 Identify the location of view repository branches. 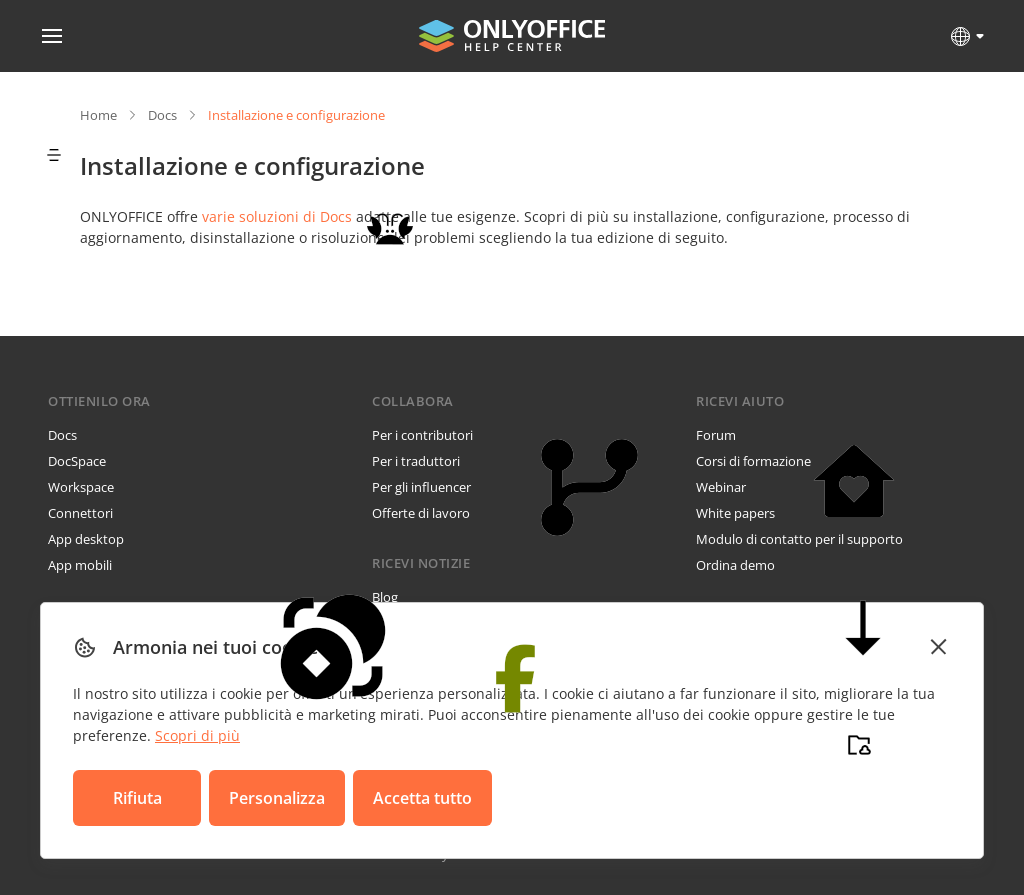
(589, 487).